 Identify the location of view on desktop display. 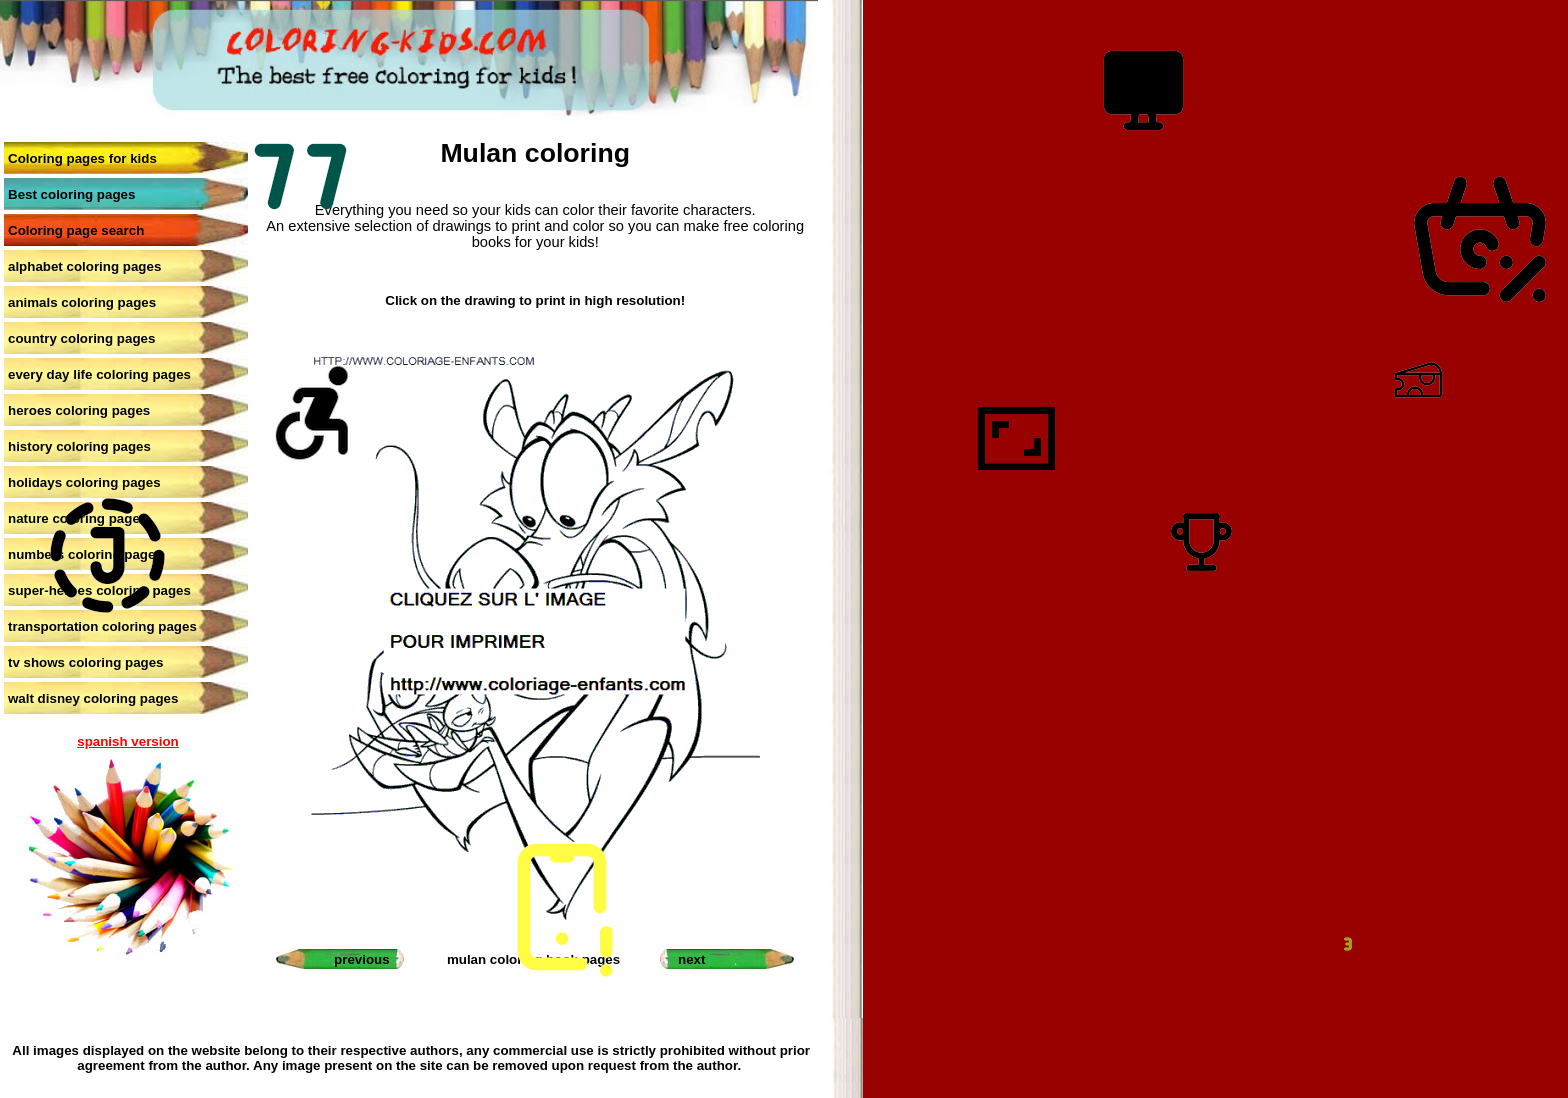
(1143, 90).